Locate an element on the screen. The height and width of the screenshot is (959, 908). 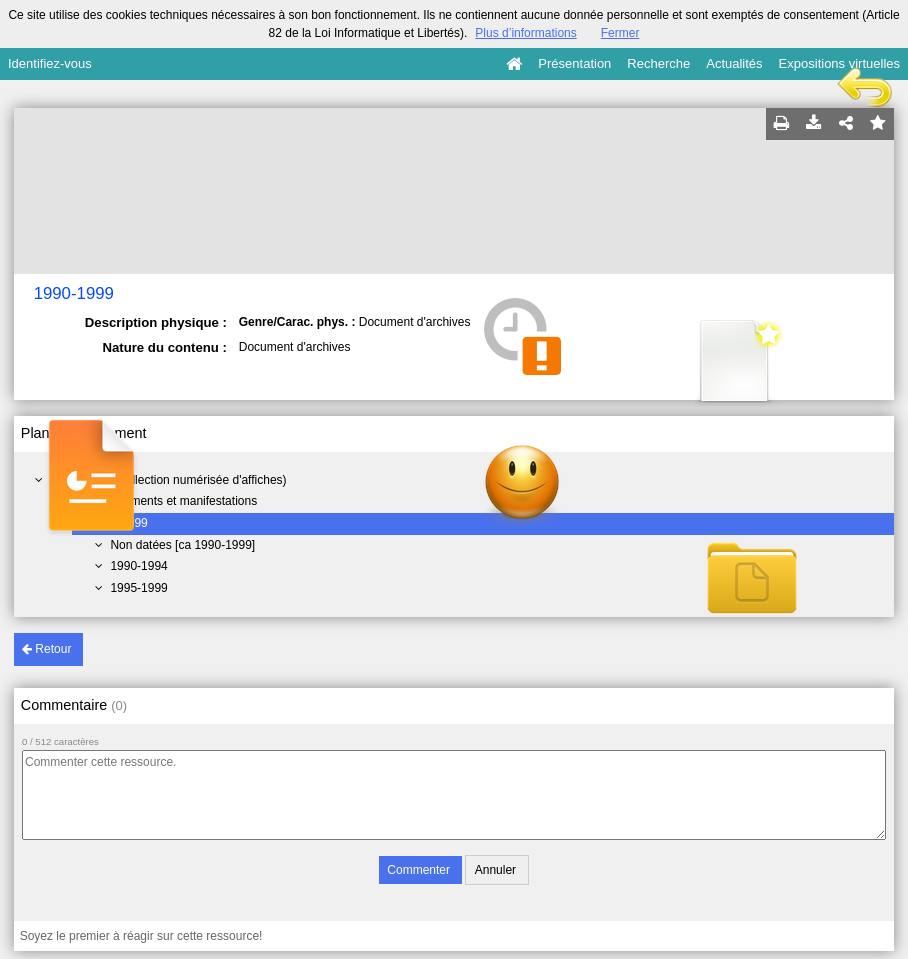
an opendocument presentation template file is located at coordinates (91, 477).